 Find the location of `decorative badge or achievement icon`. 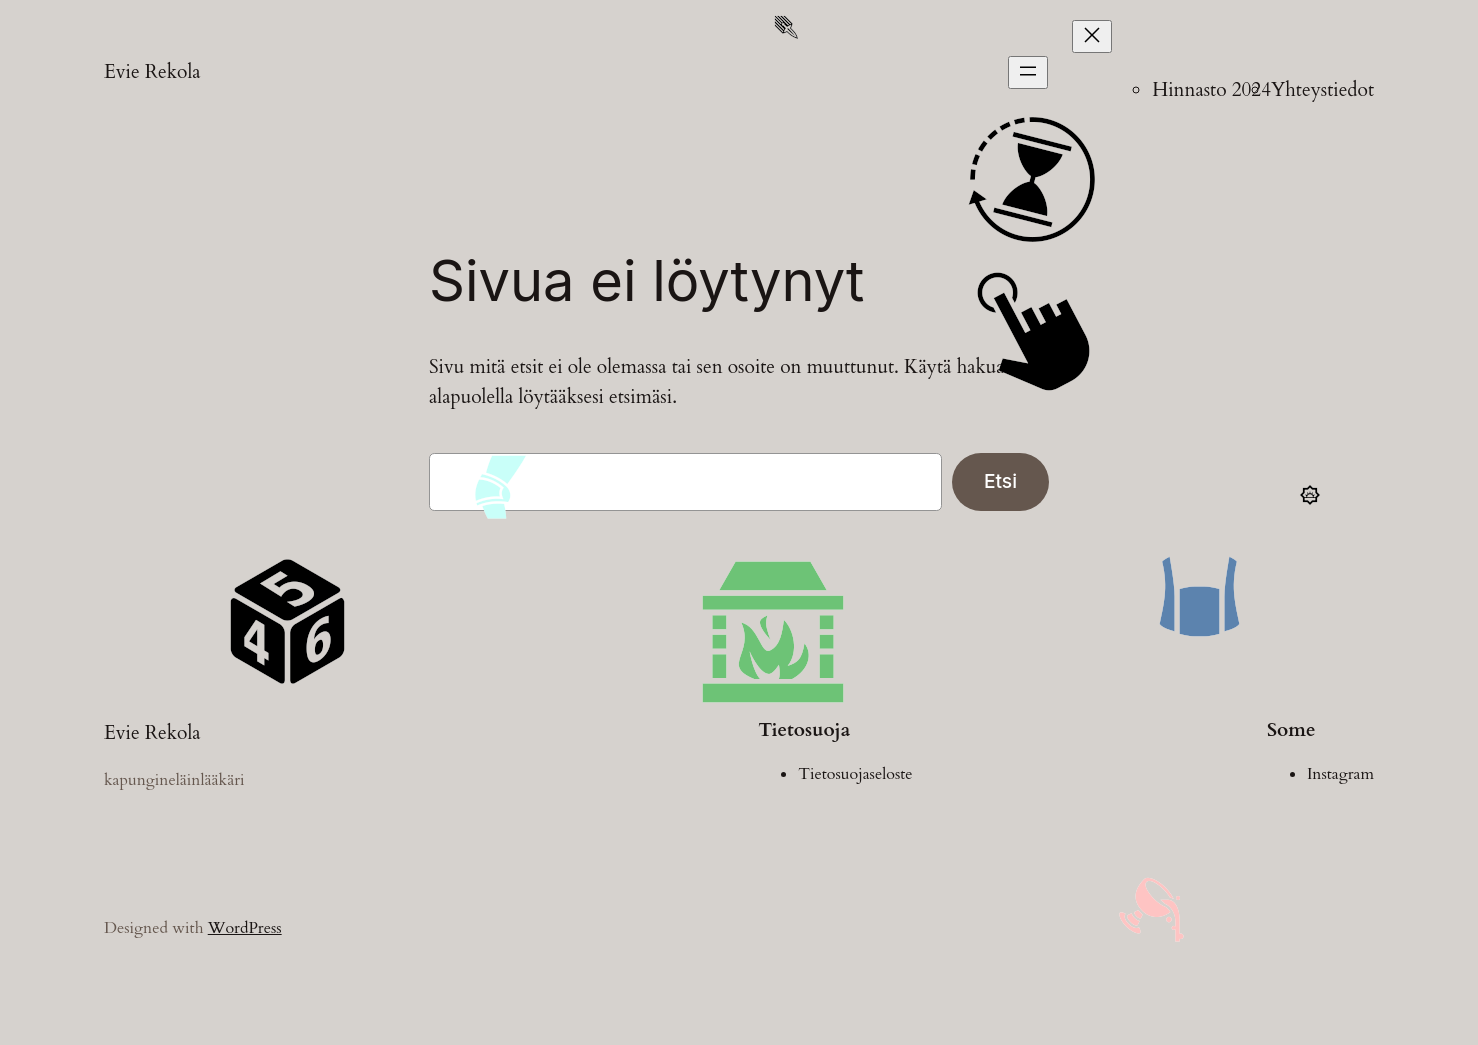

decorative badge or achievement icon is located at coordinates (1310, 495).